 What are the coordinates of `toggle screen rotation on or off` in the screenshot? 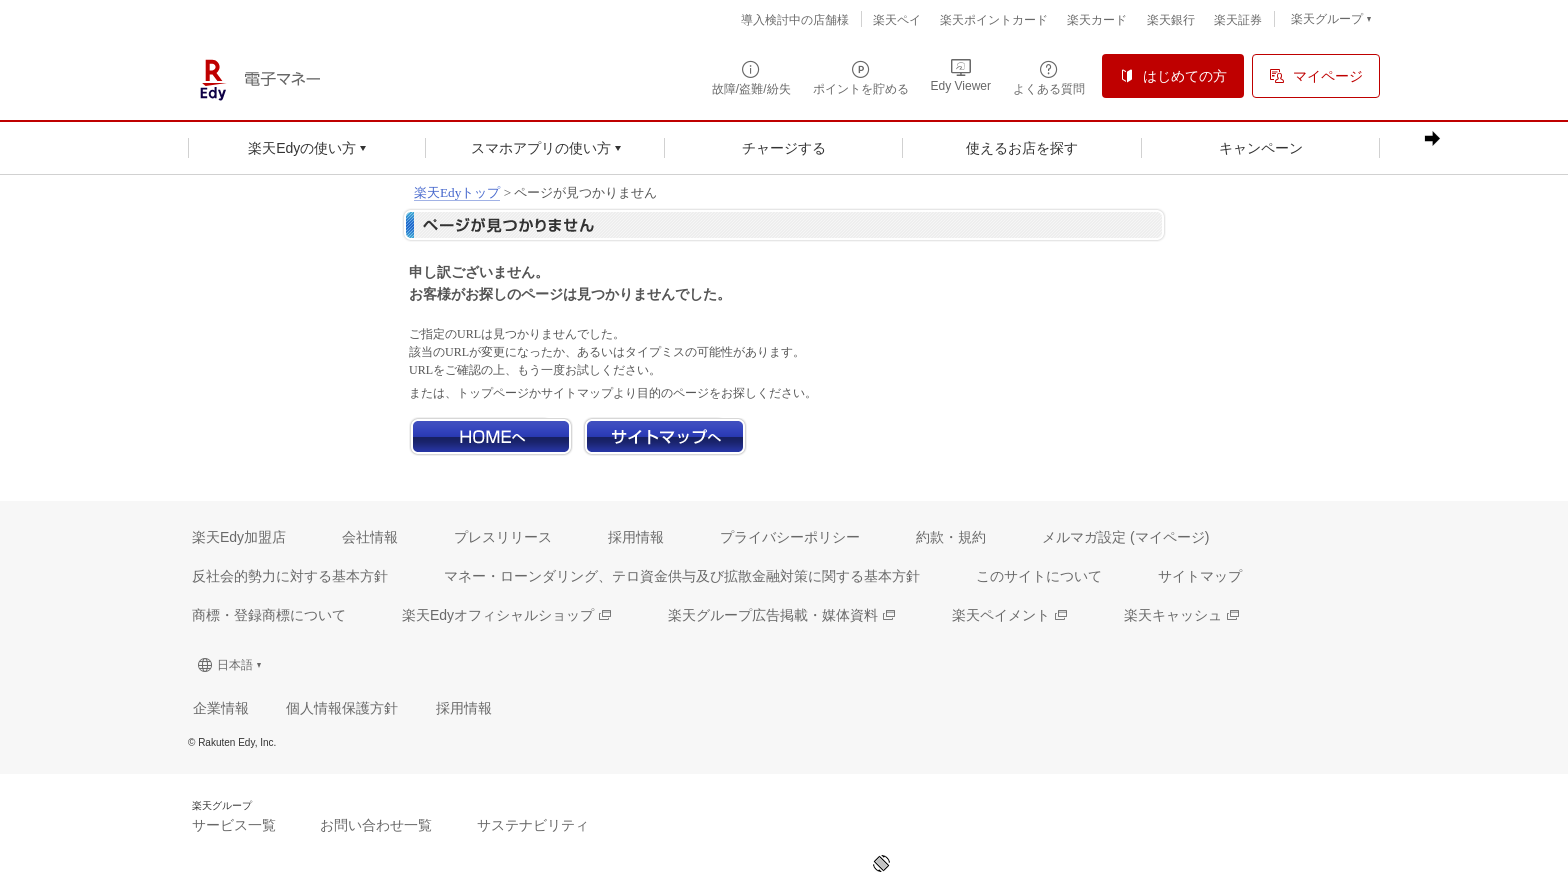 It's located at (881, 863).